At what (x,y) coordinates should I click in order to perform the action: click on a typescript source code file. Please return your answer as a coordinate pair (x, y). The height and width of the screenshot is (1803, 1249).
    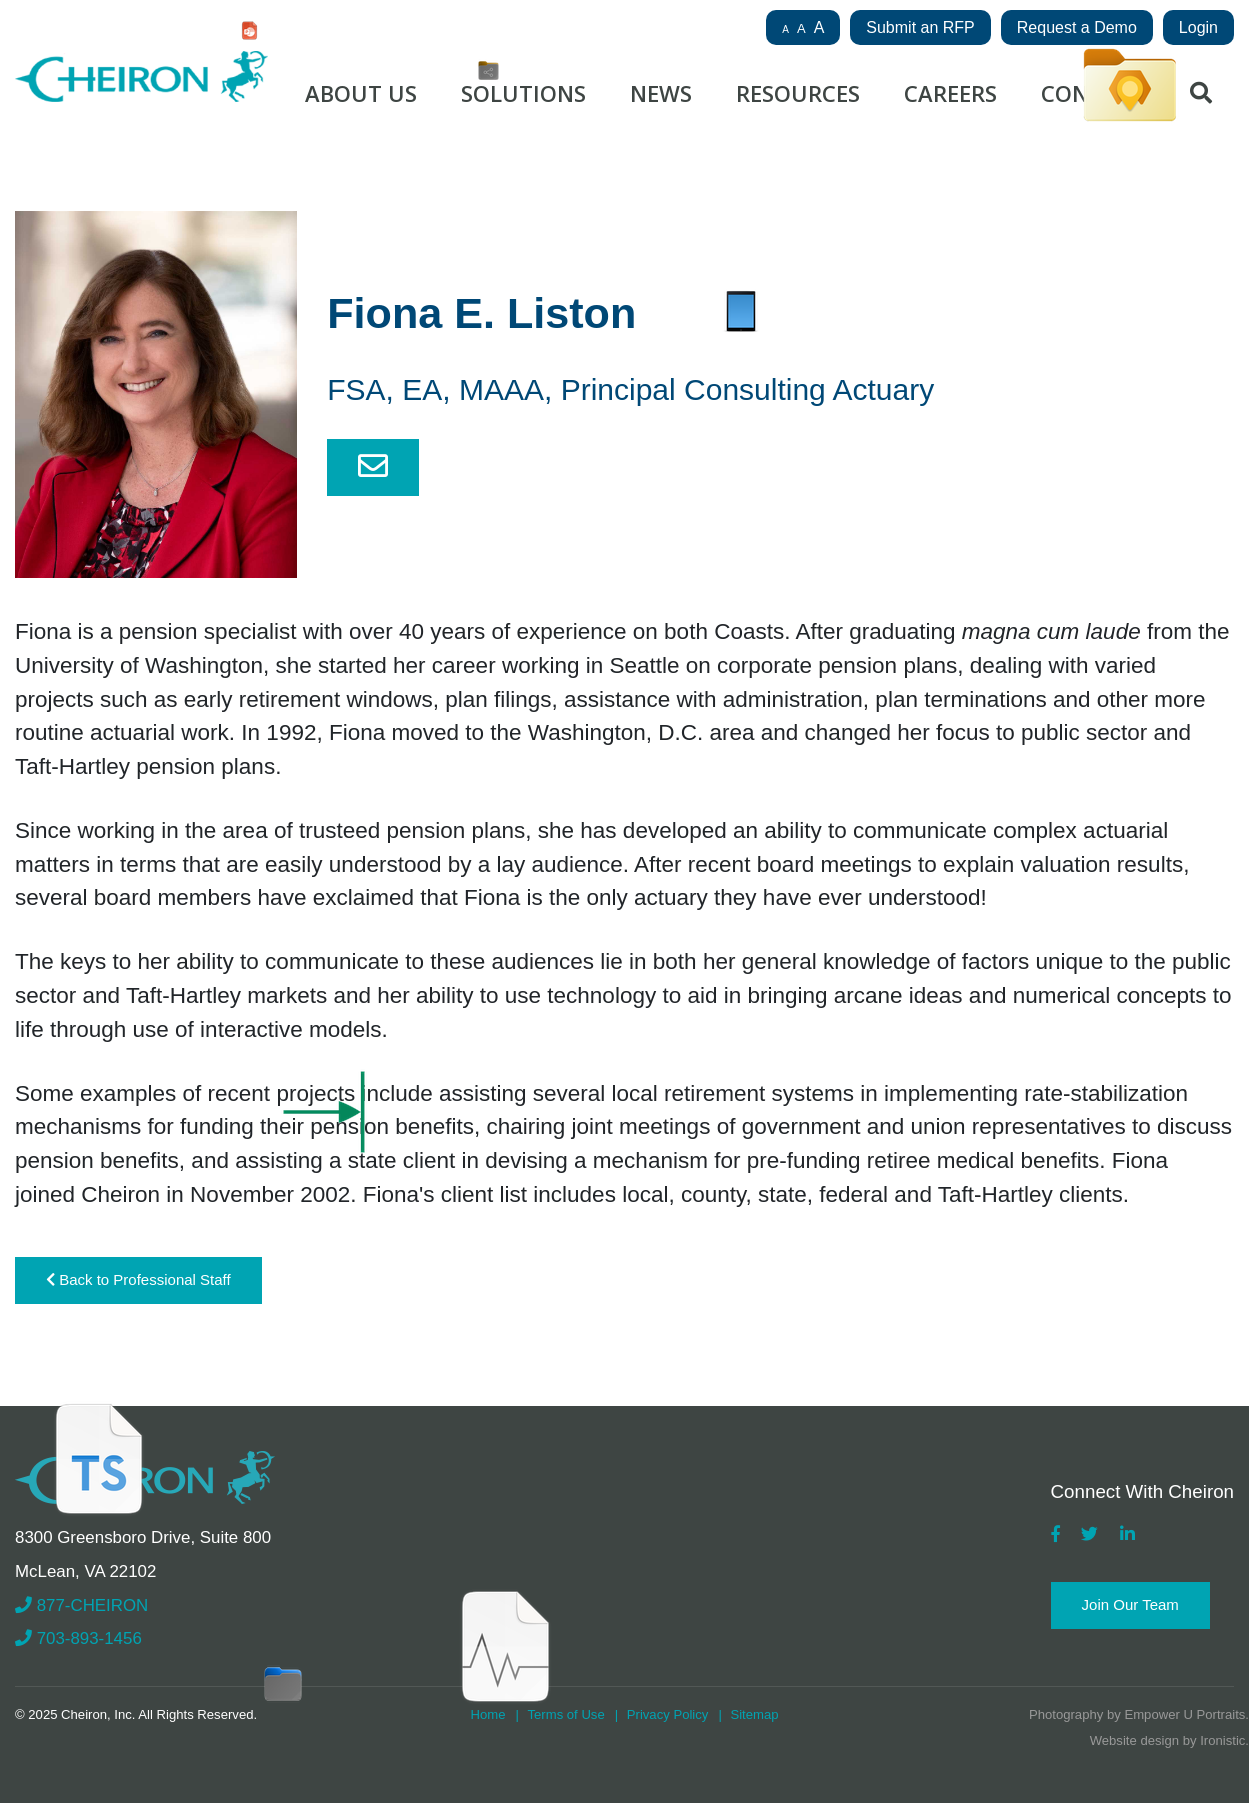
    Looking at the image, I should click on (99, 1459).